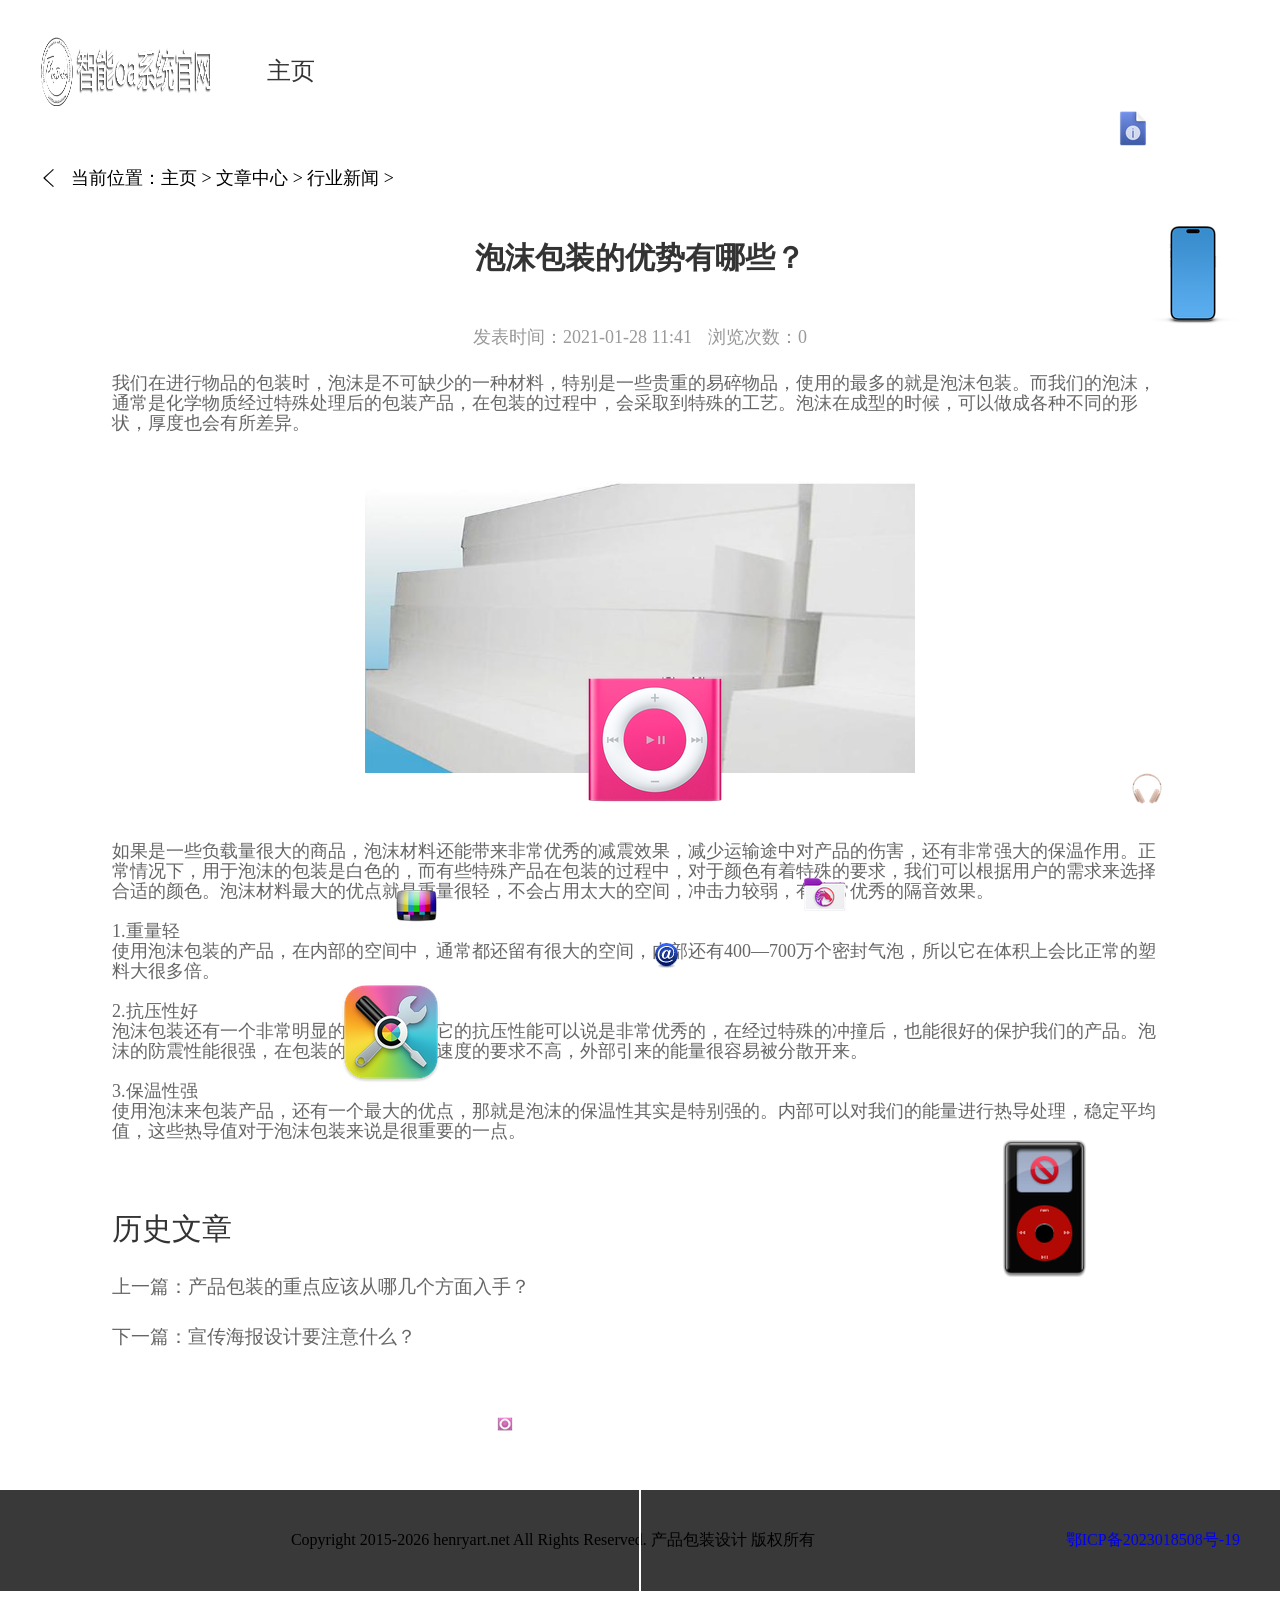 The height and width of the screenshot is (1601, 1280). Describe the element at coordinates (1193, 275) in the screenshot. I see `indicates a connected iPhone 14 Pro device` at that location.